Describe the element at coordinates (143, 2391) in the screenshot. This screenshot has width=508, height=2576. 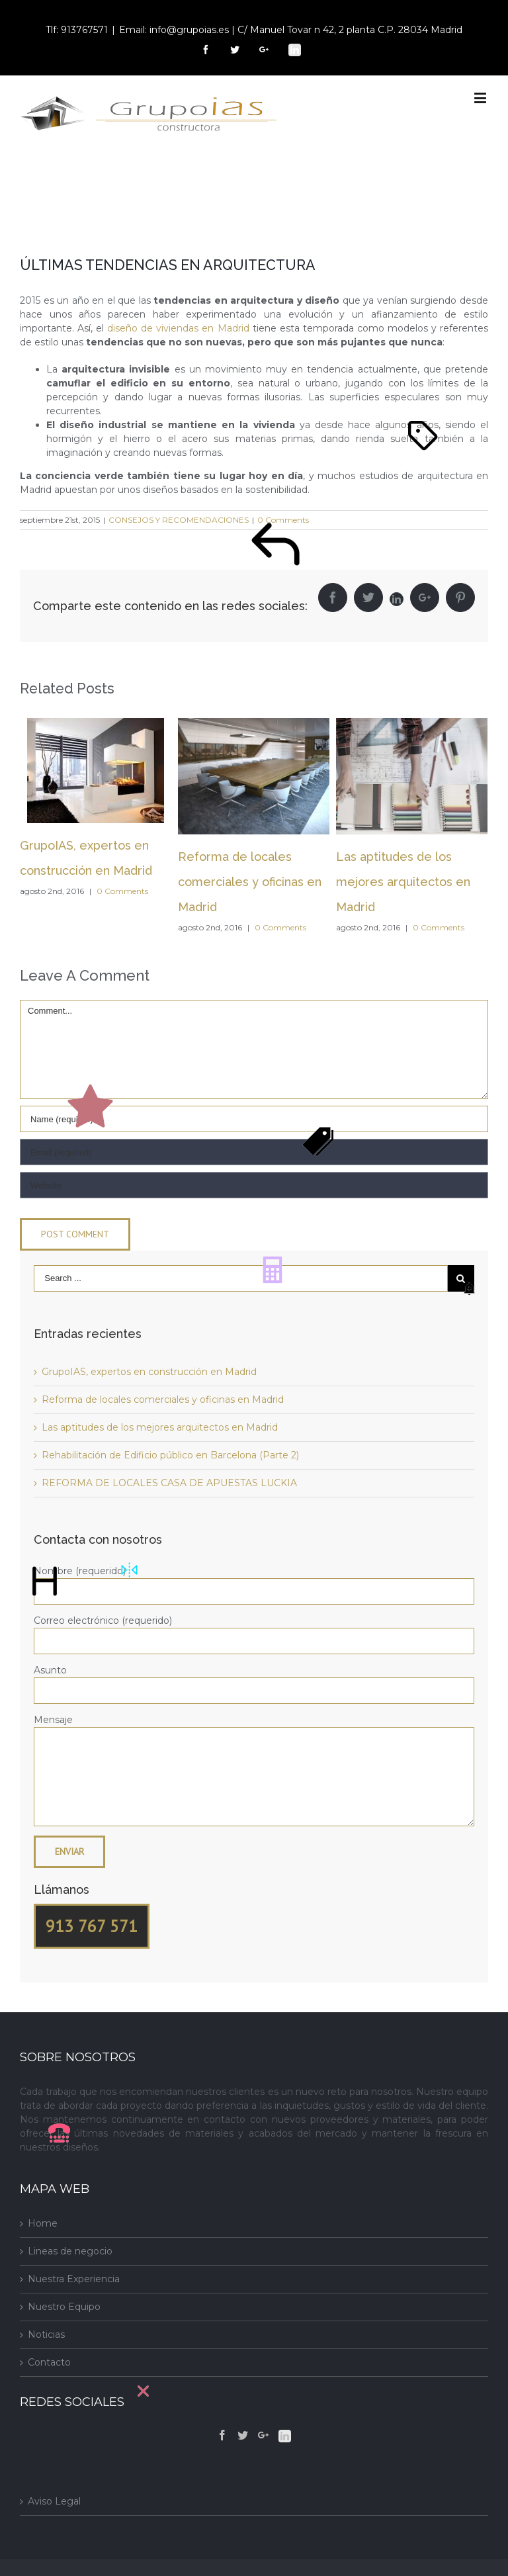
I see `close or dismiss a dialog` at that location.